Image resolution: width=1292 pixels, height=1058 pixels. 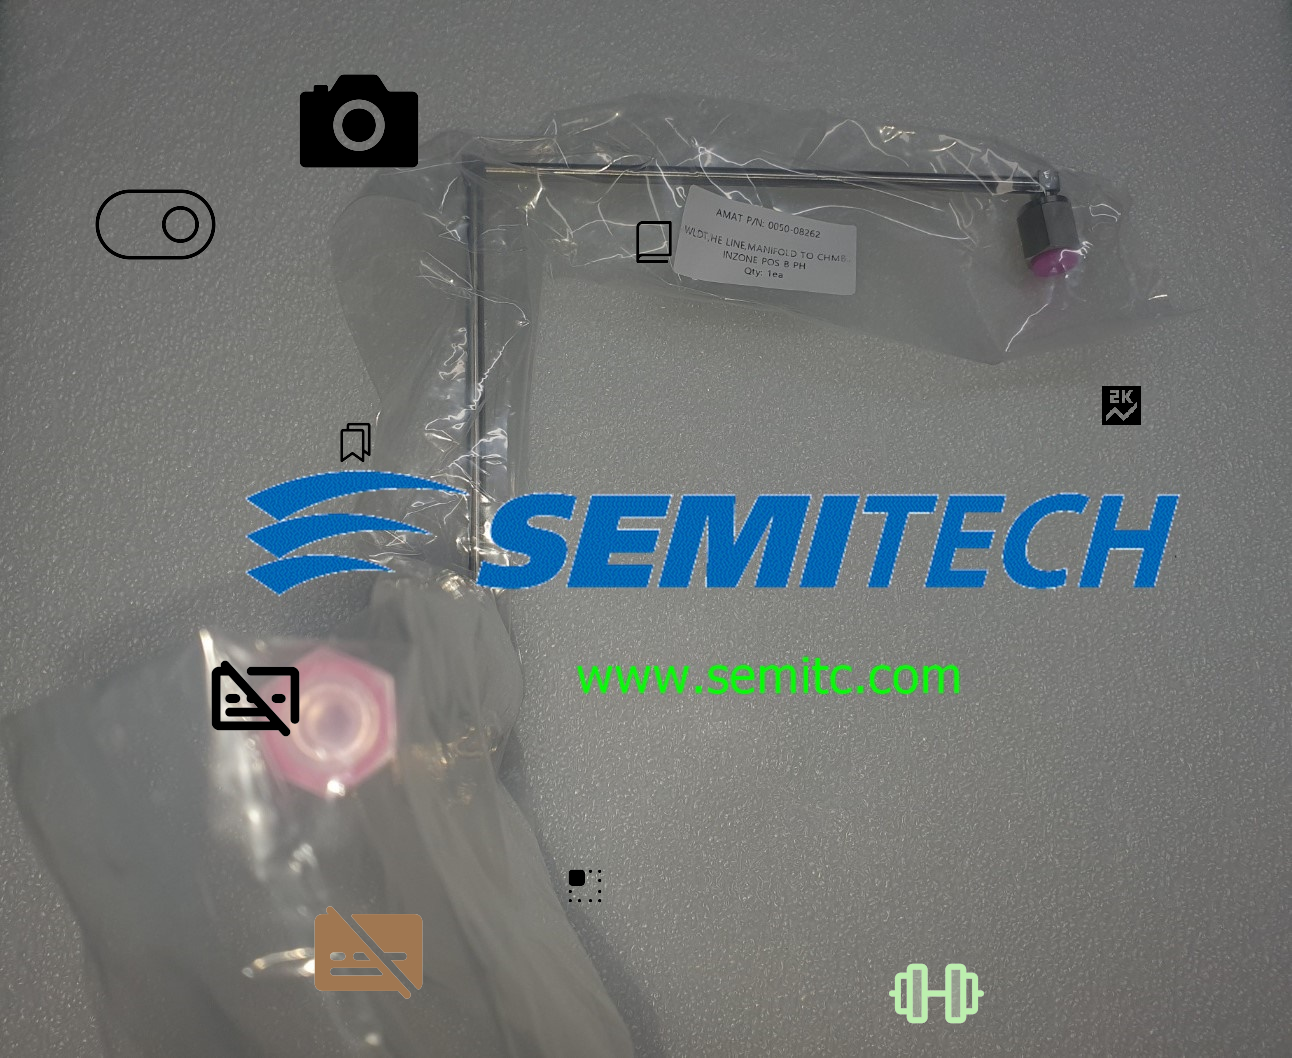 I want to click on align content to top-left corner, so click(x=585, y=886).